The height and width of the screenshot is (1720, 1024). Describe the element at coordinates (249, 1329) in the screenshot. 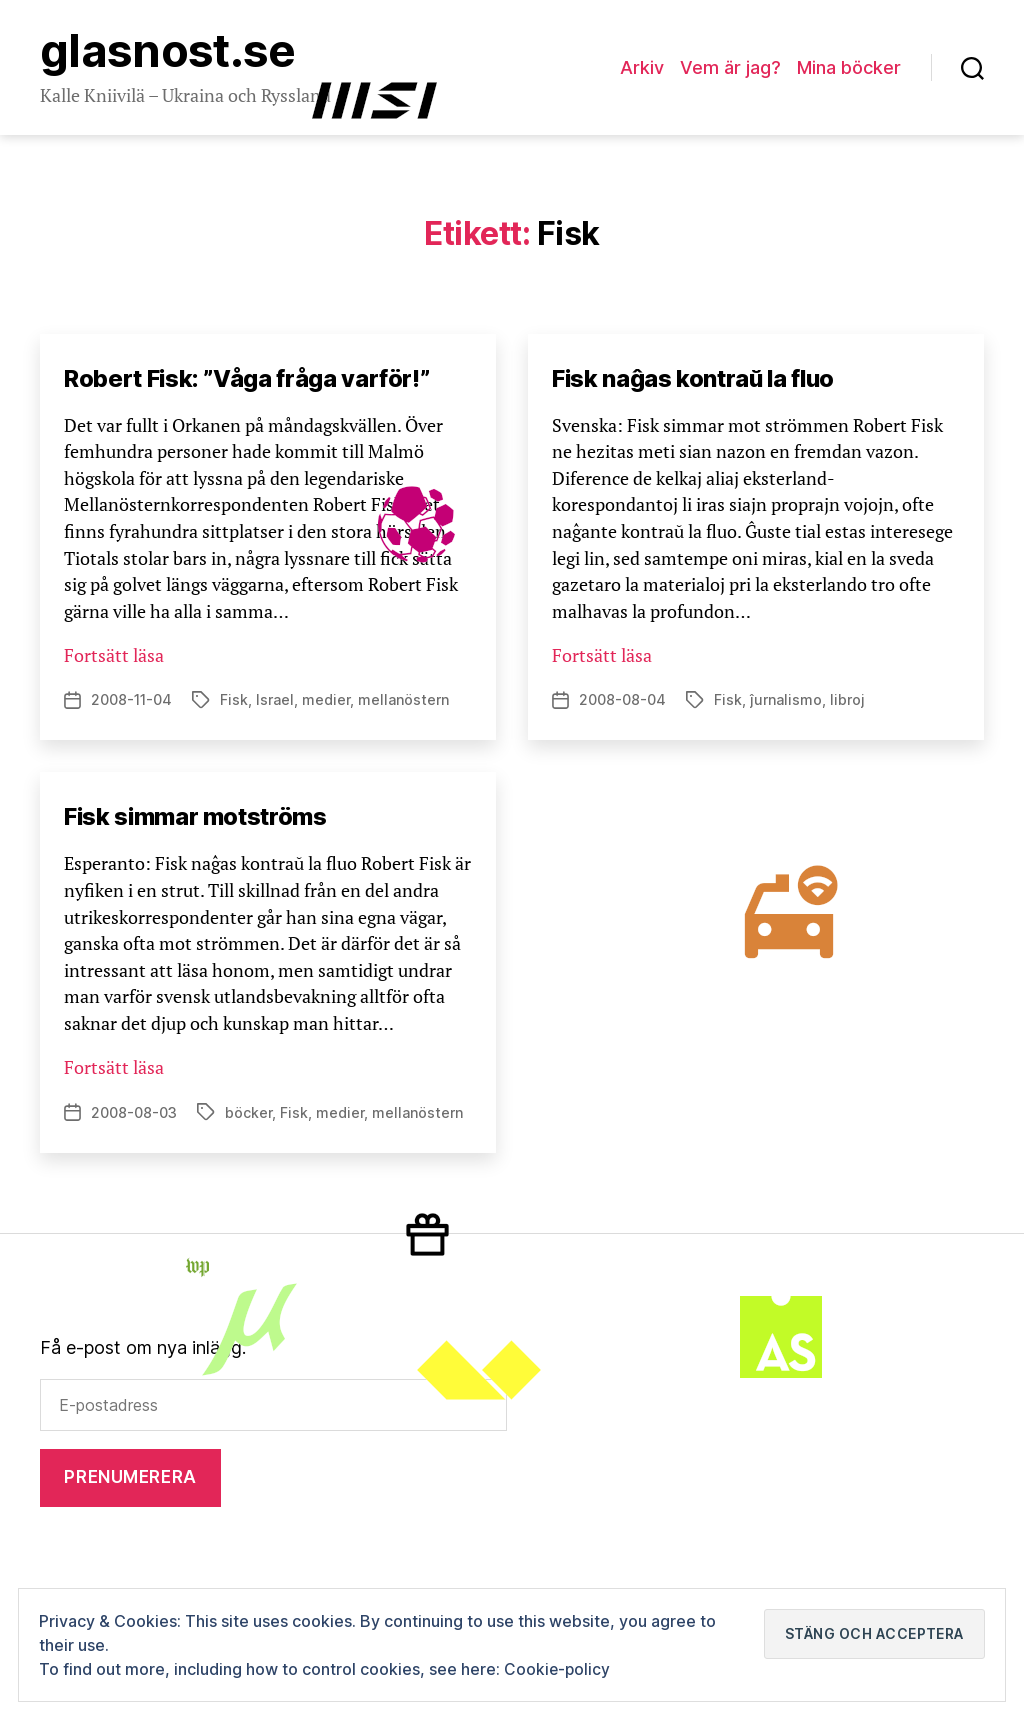

I see `open MicroStation application` at that location.